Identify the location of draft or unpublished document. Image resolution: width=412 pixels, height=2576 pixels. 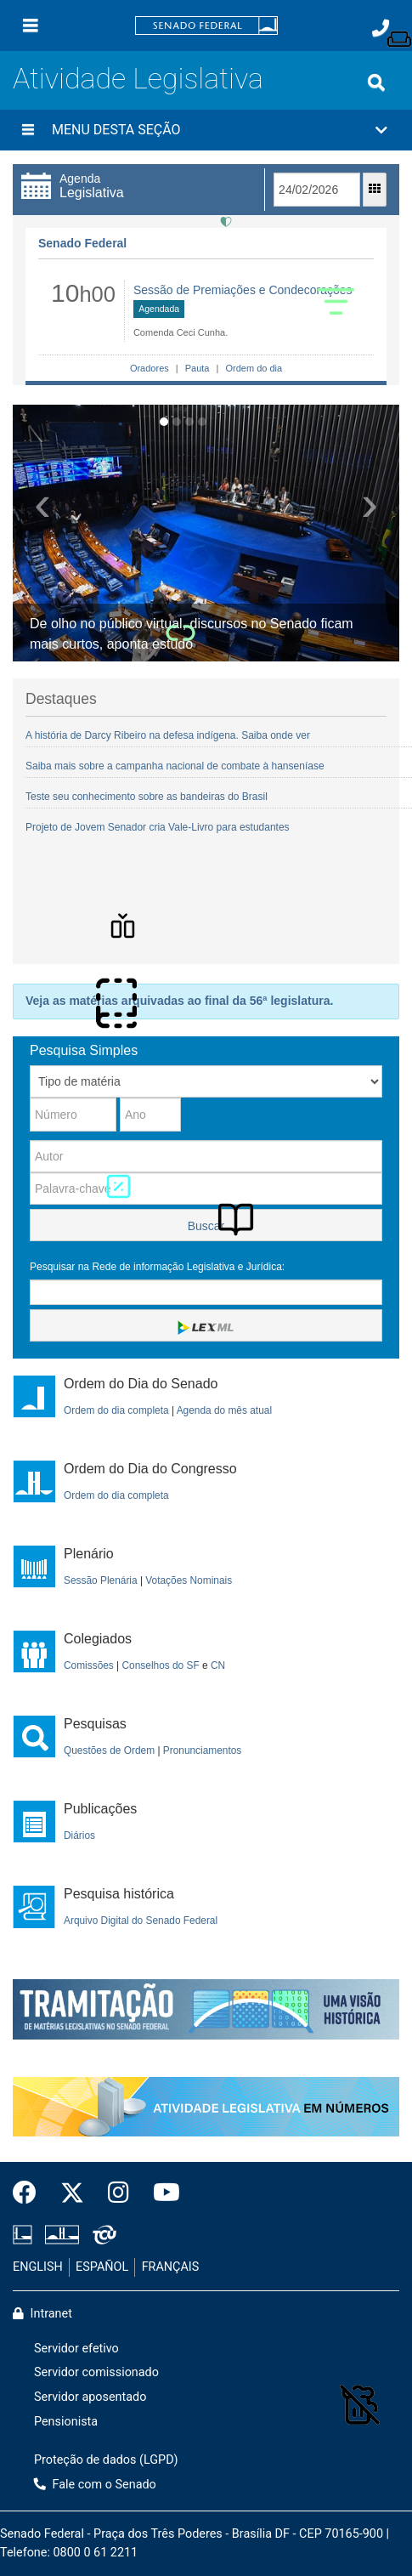
(116, 1003).